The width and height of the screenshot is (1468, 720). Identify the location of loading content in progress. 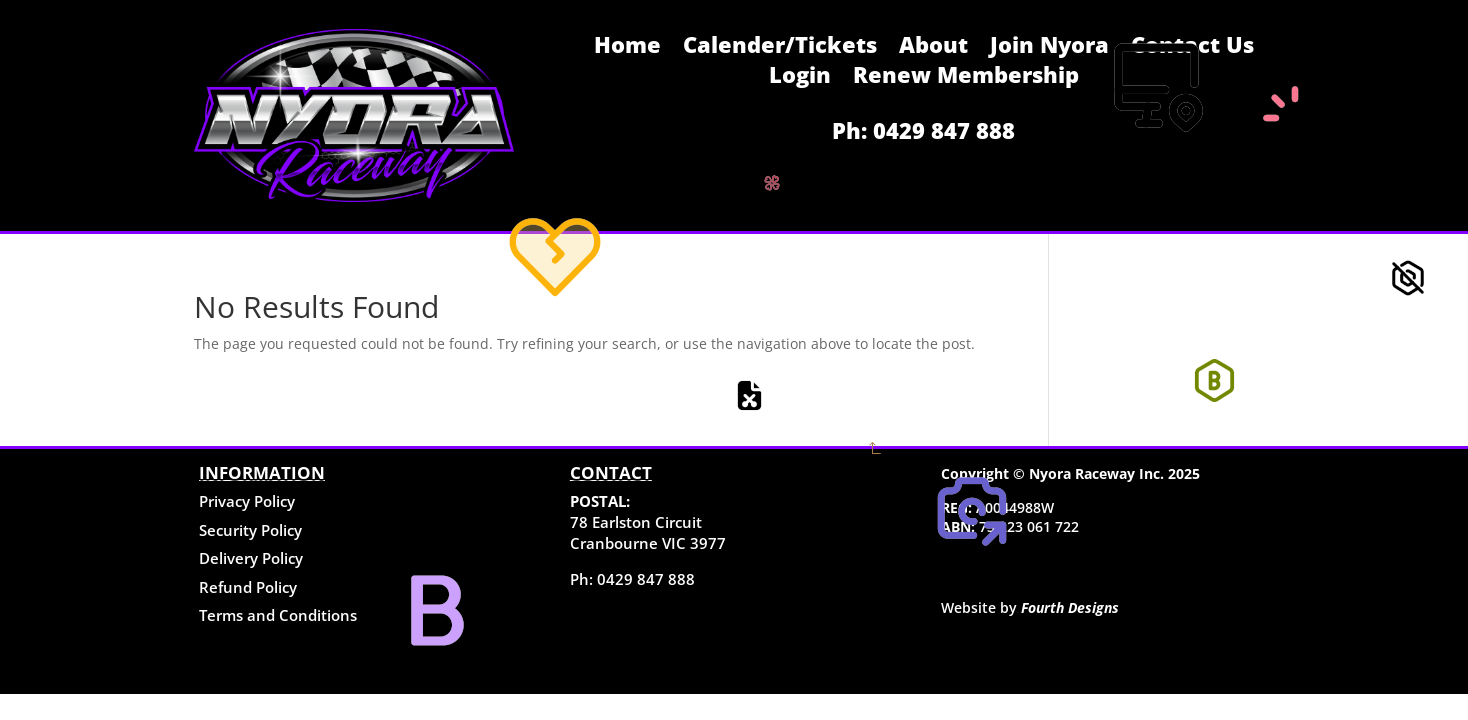
(1295, 118).